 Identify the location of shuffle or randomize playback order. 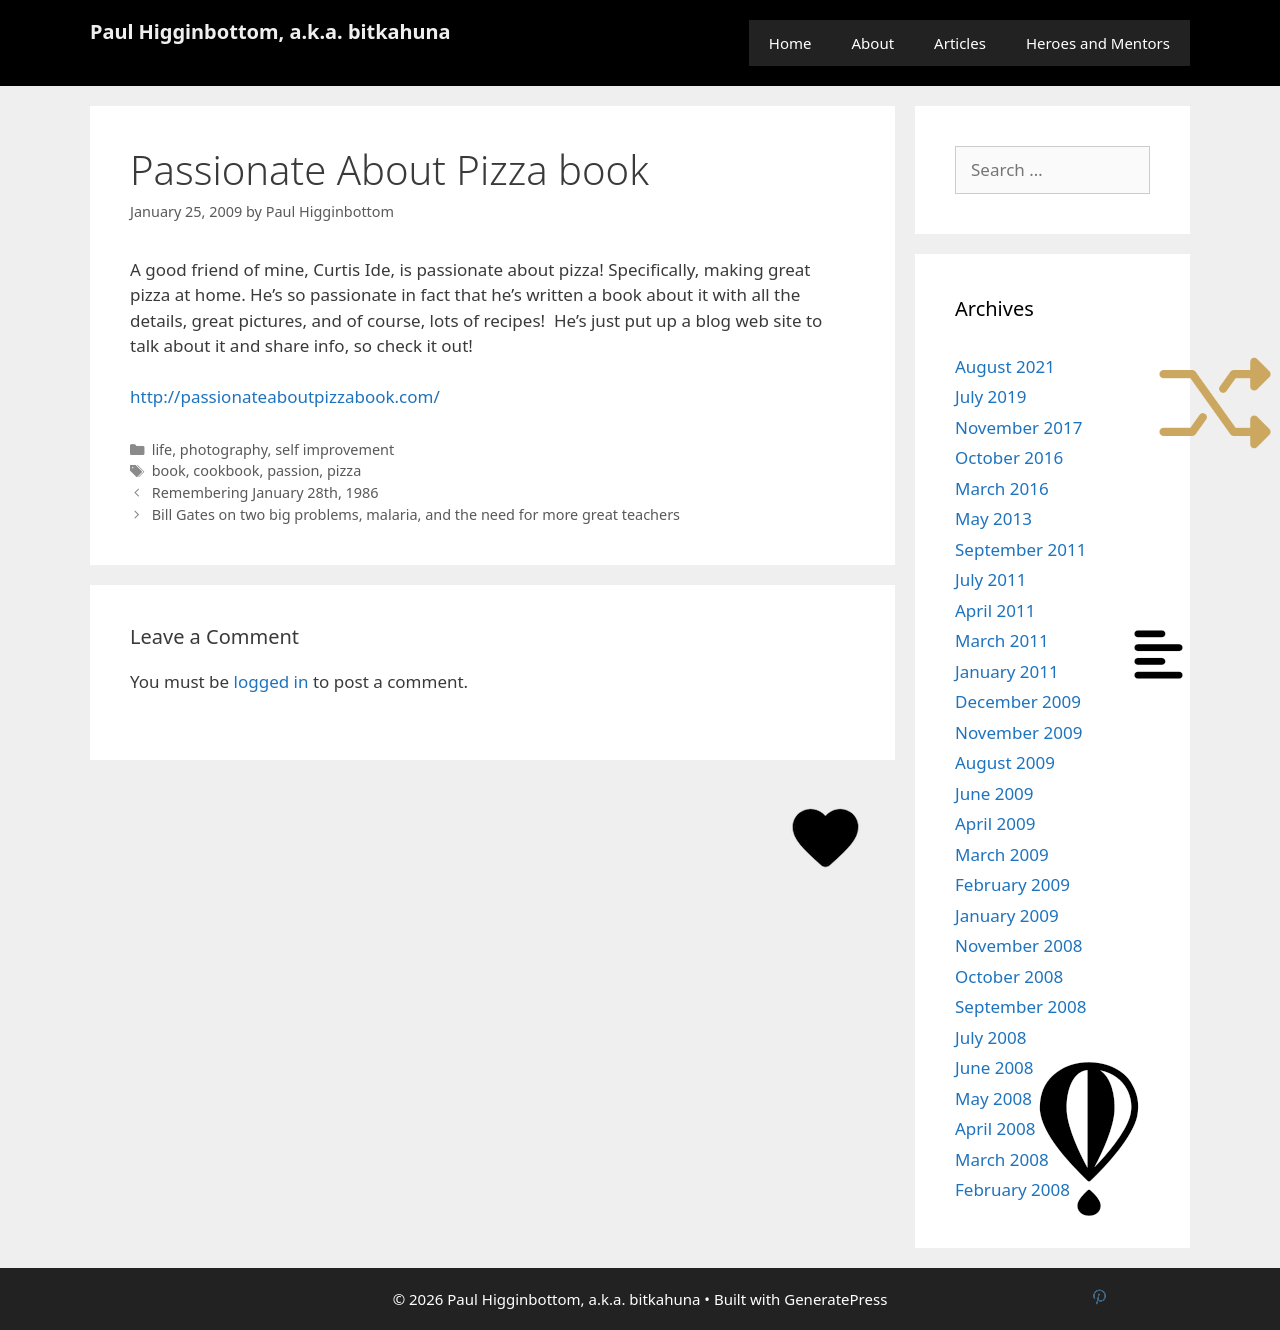
(1213, 403).